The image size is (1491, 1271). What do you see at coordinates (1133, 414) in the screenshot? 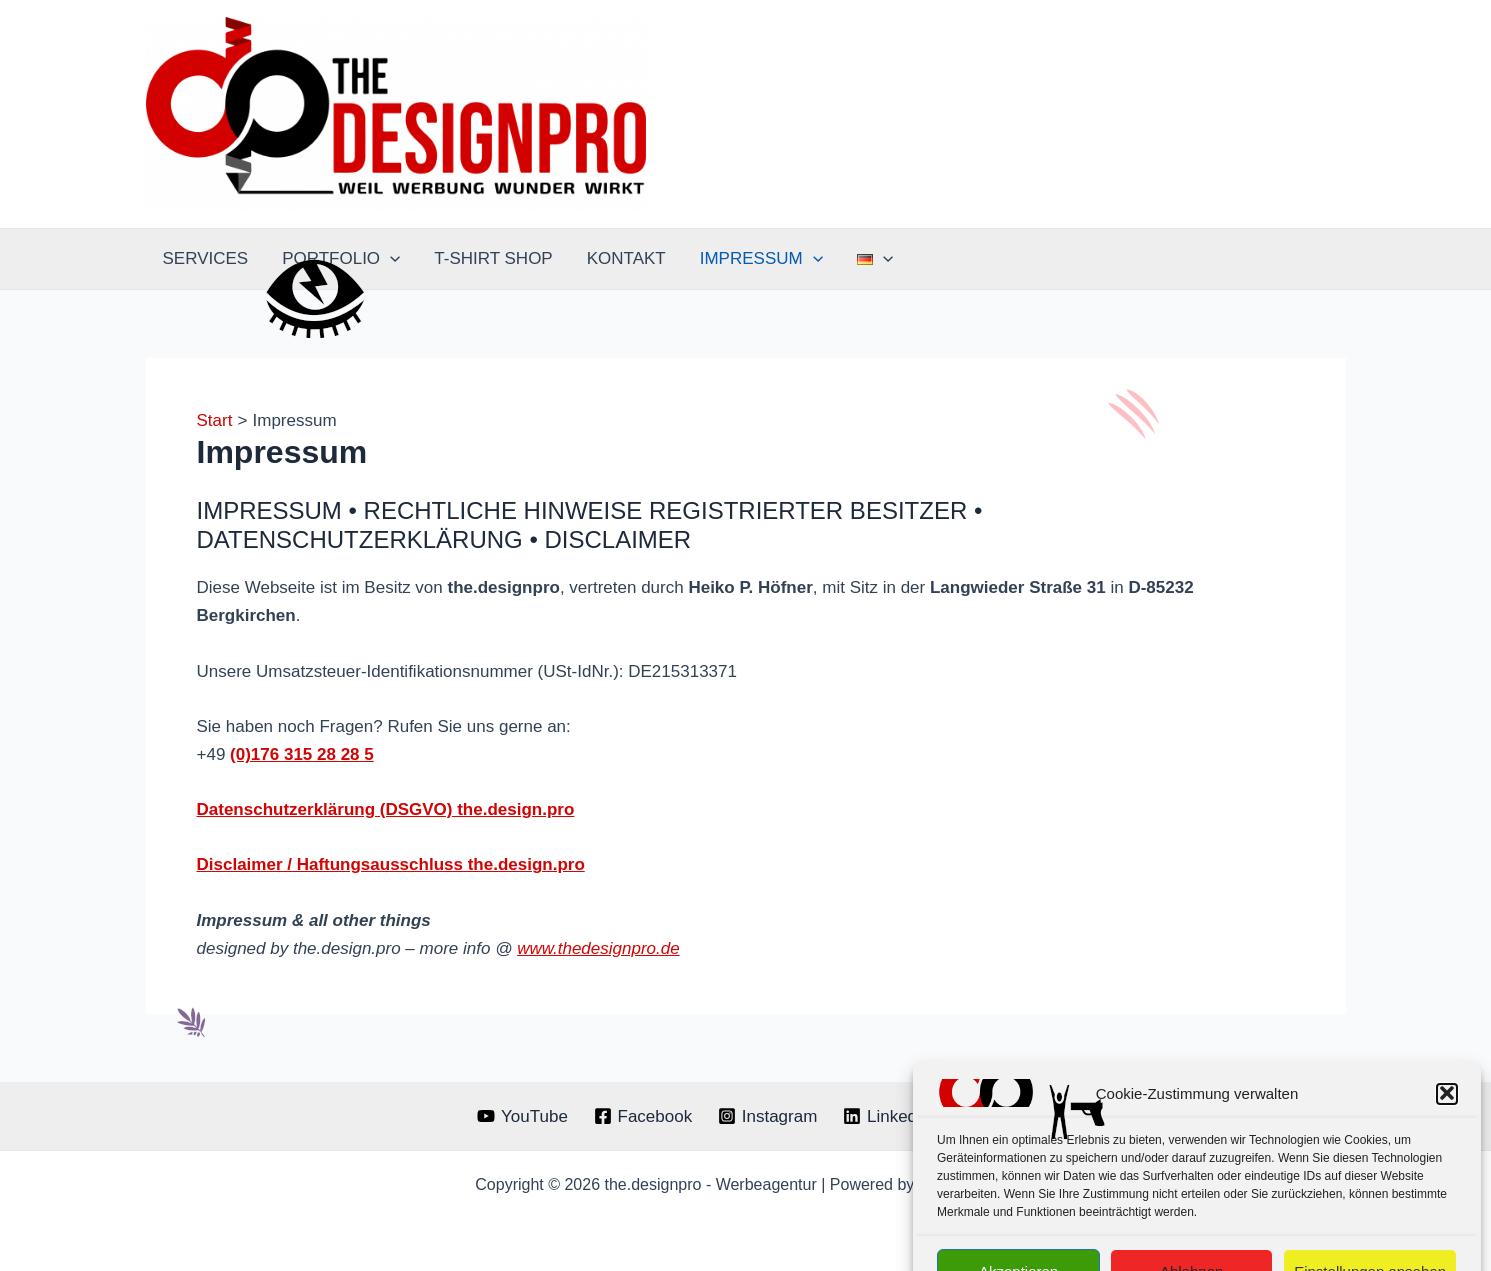
I see `indicates damage or attack action in a game` at bounding box center [1133, 414].